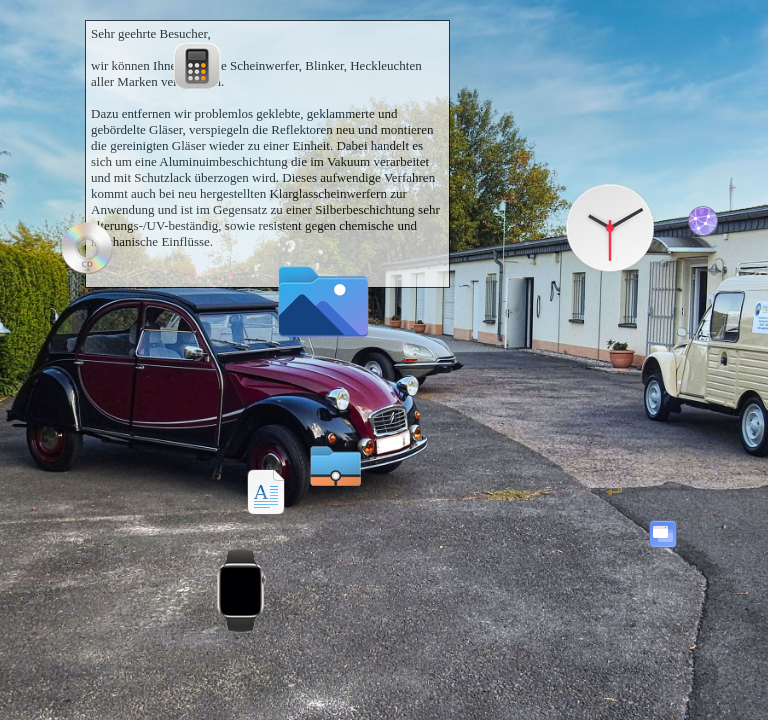  I want to click on folder containing pokémon typing game files, so click(335, 467).